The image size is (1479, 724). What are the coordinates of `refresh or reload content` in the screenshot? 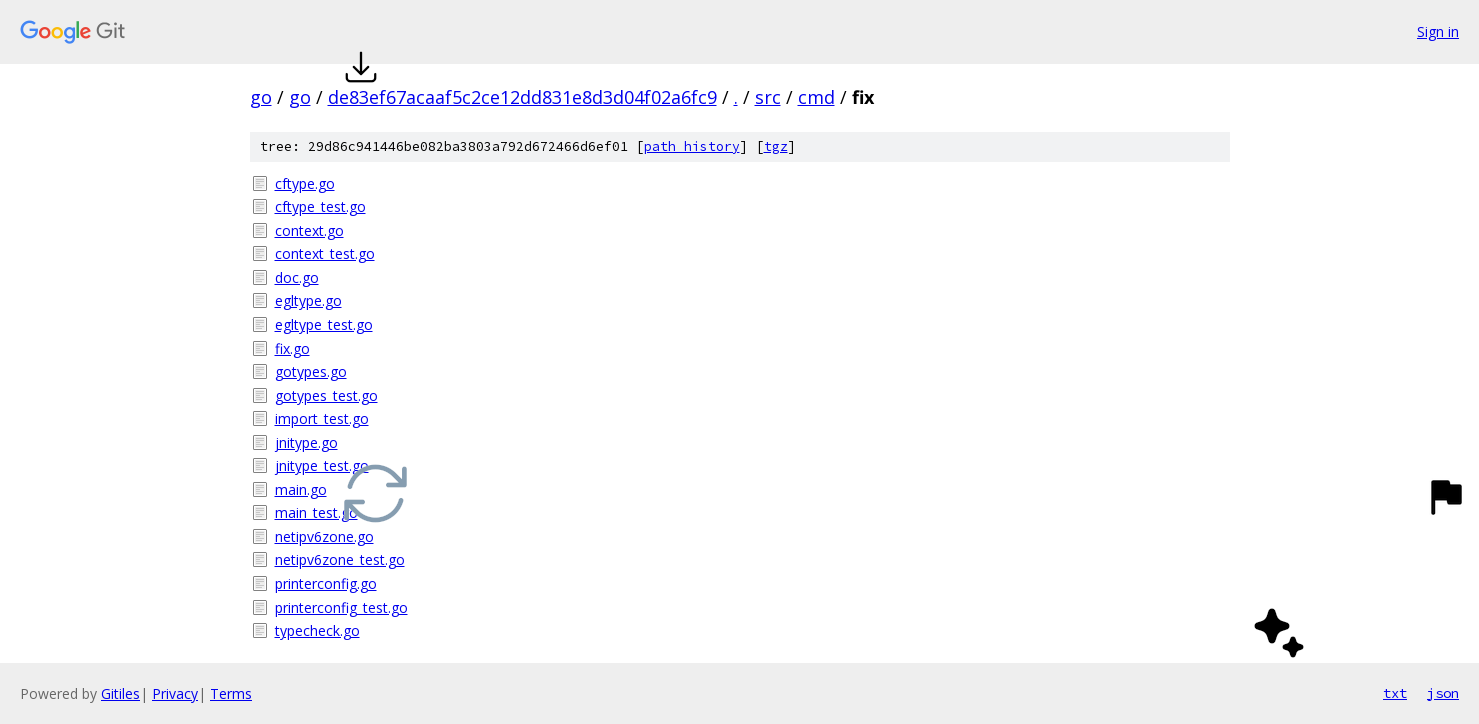 It's located at (375, 493).